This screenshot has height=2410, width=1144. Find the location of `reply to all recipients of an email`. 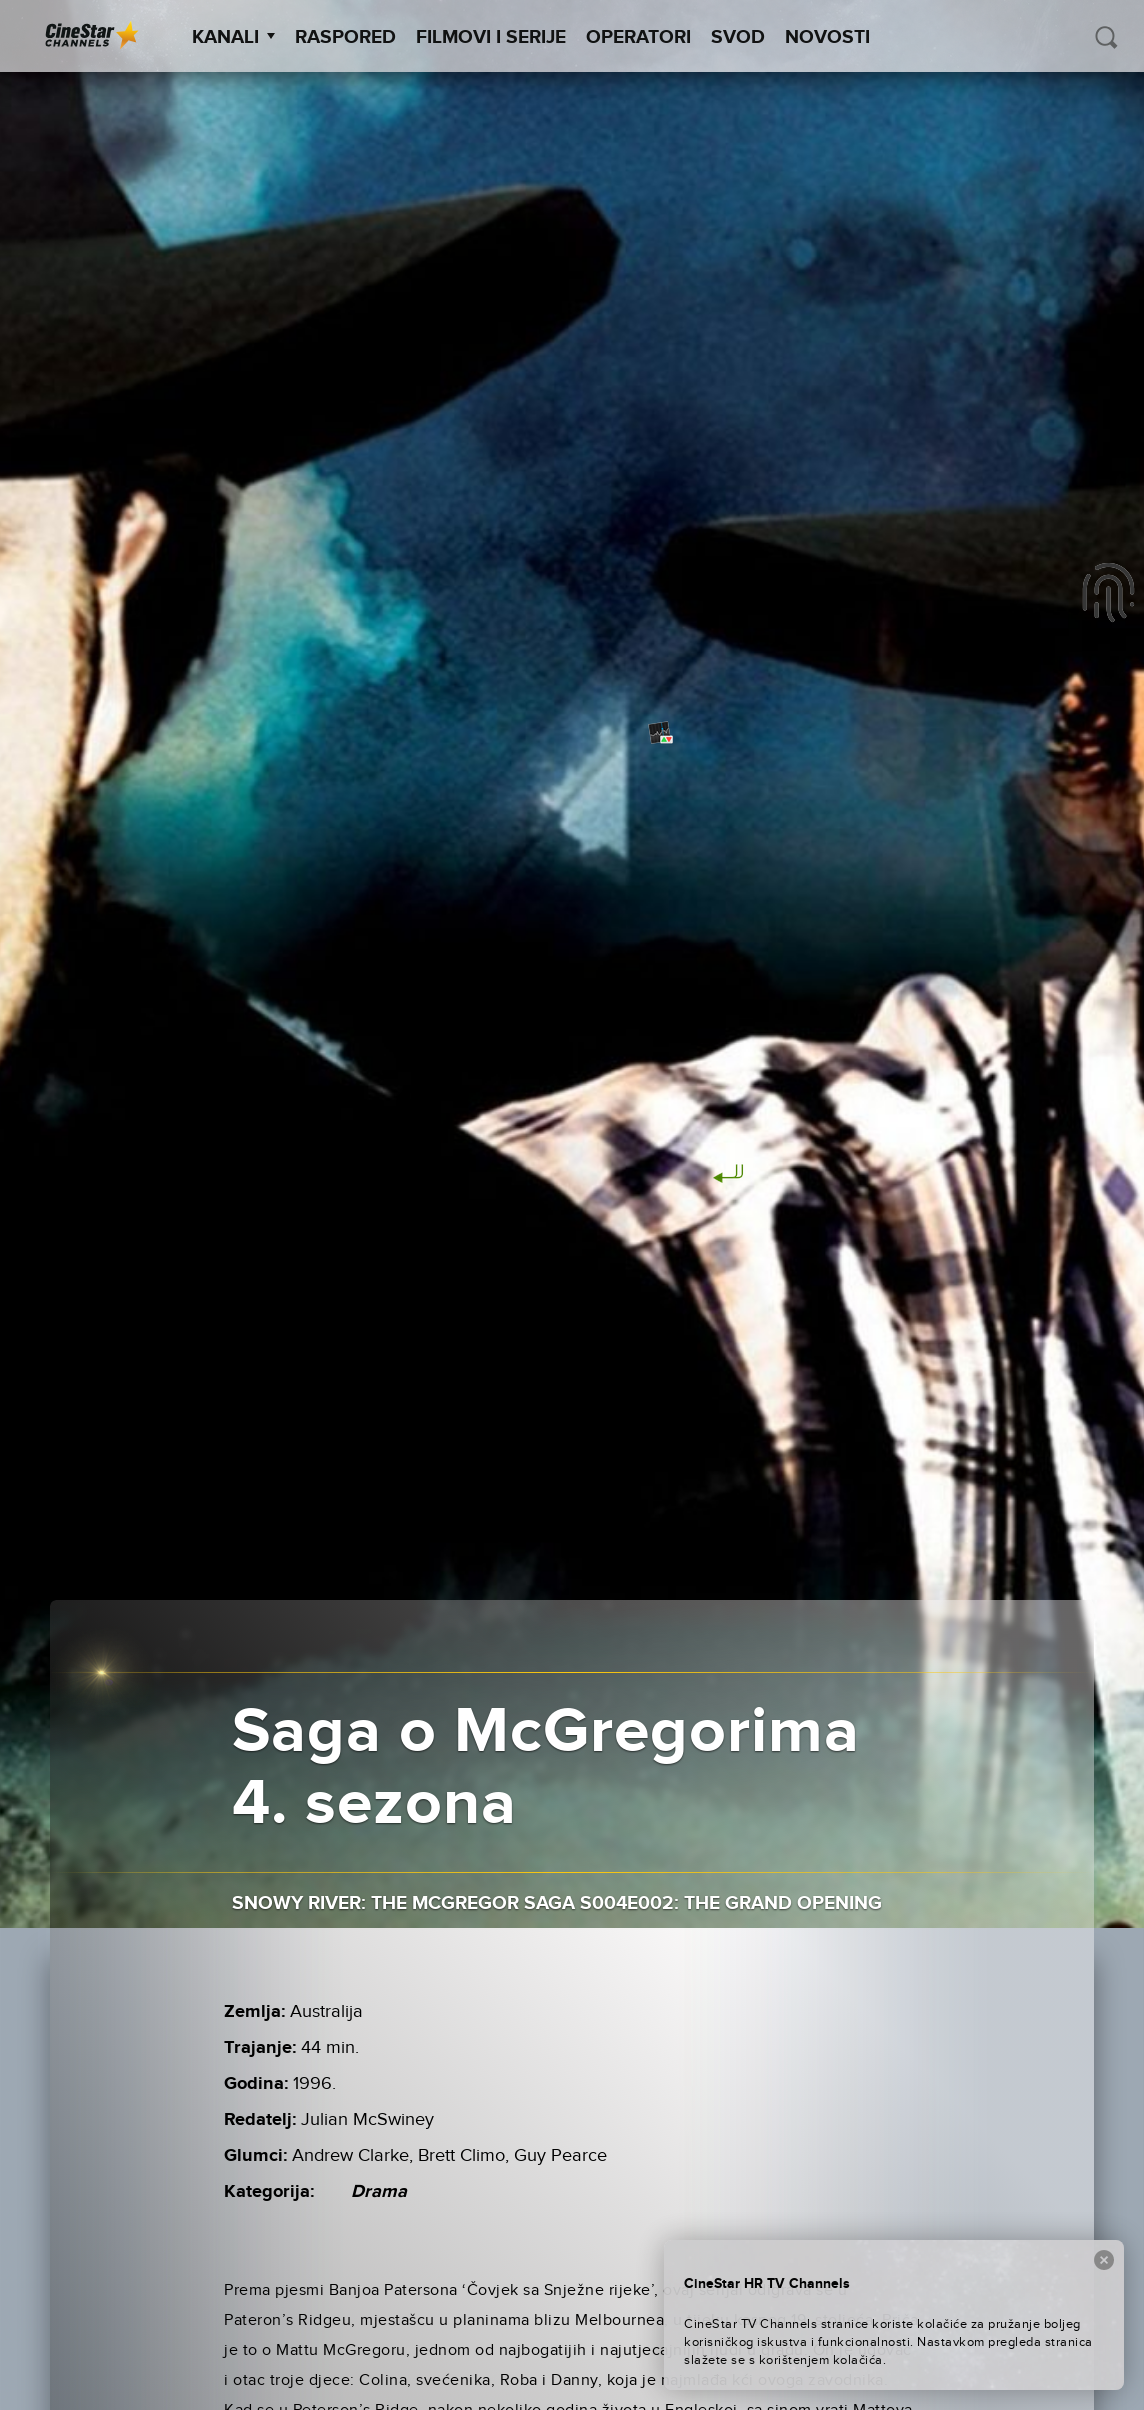

reply to all recipients of an email is located at coordinates (727, 1173).